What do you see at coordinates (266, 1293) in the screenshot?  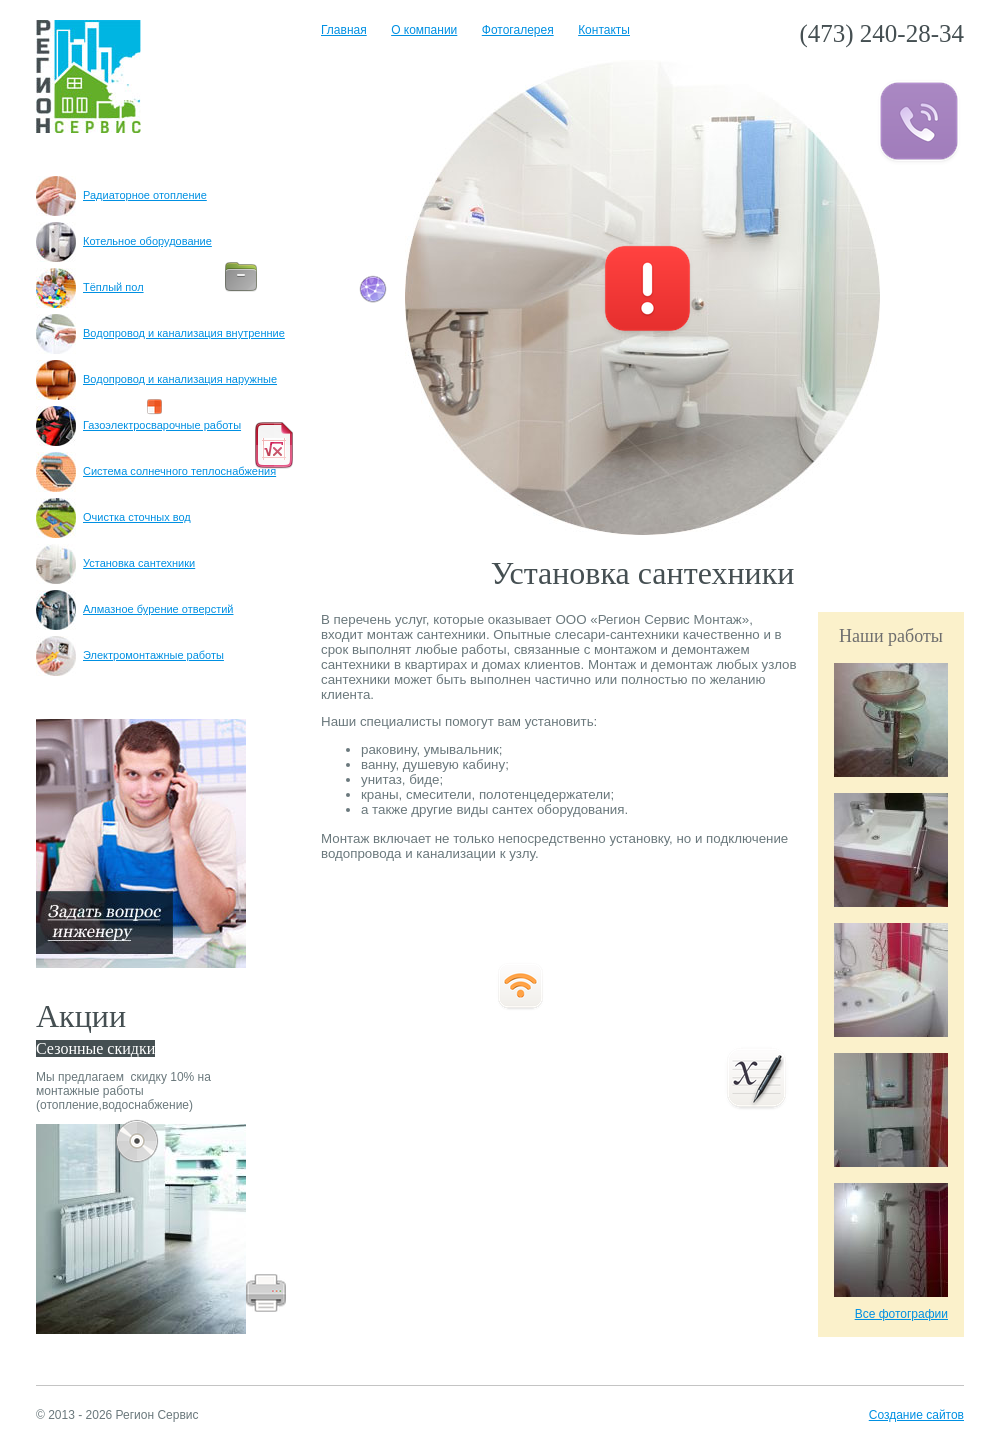 I see `print the current document` at bounding box center [266, 1293].